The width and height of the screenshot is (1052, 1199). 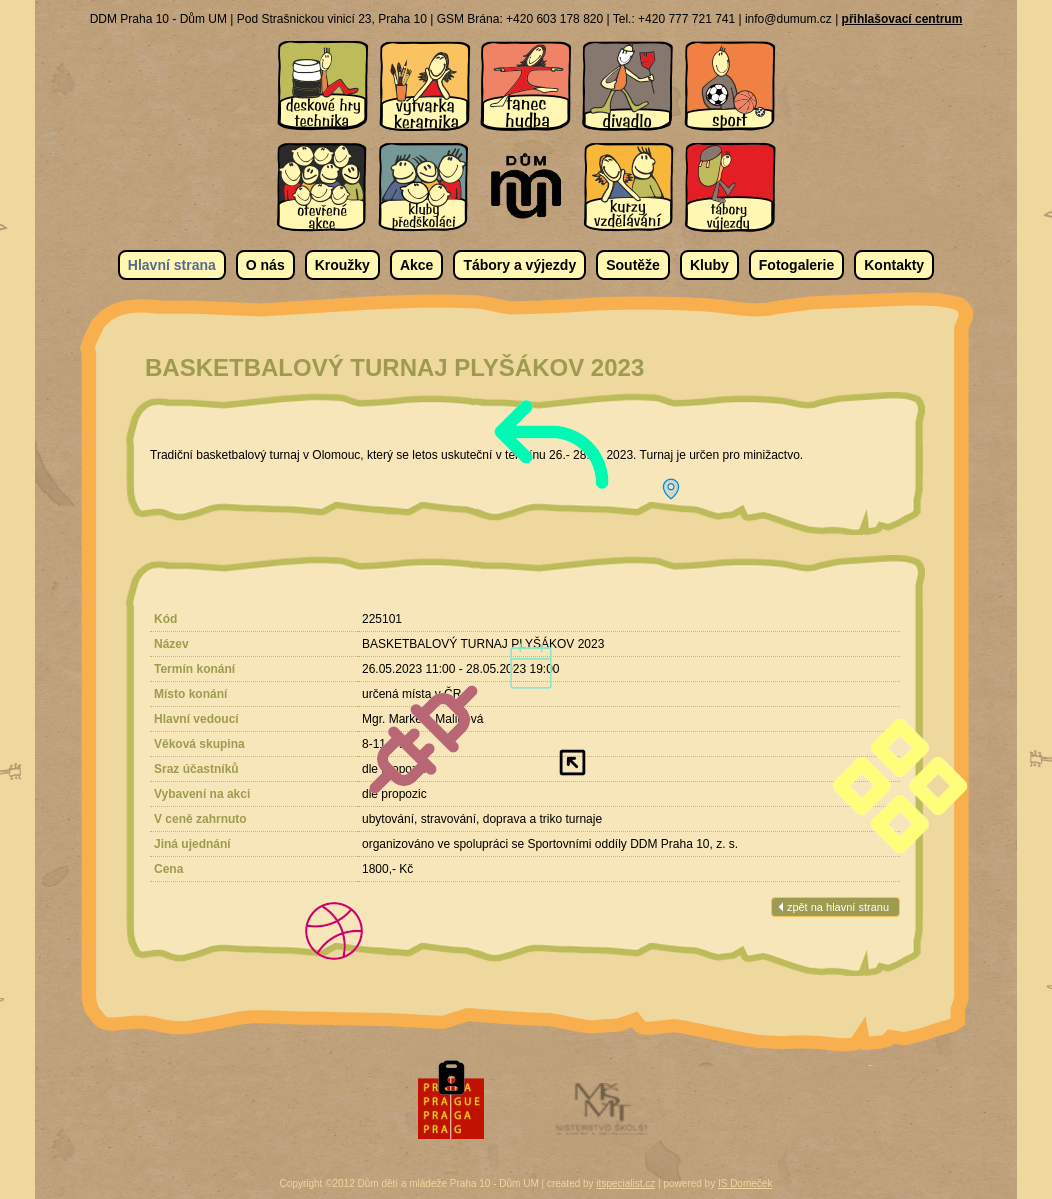 I want to click on view location on map, so click(x=671, y=489).